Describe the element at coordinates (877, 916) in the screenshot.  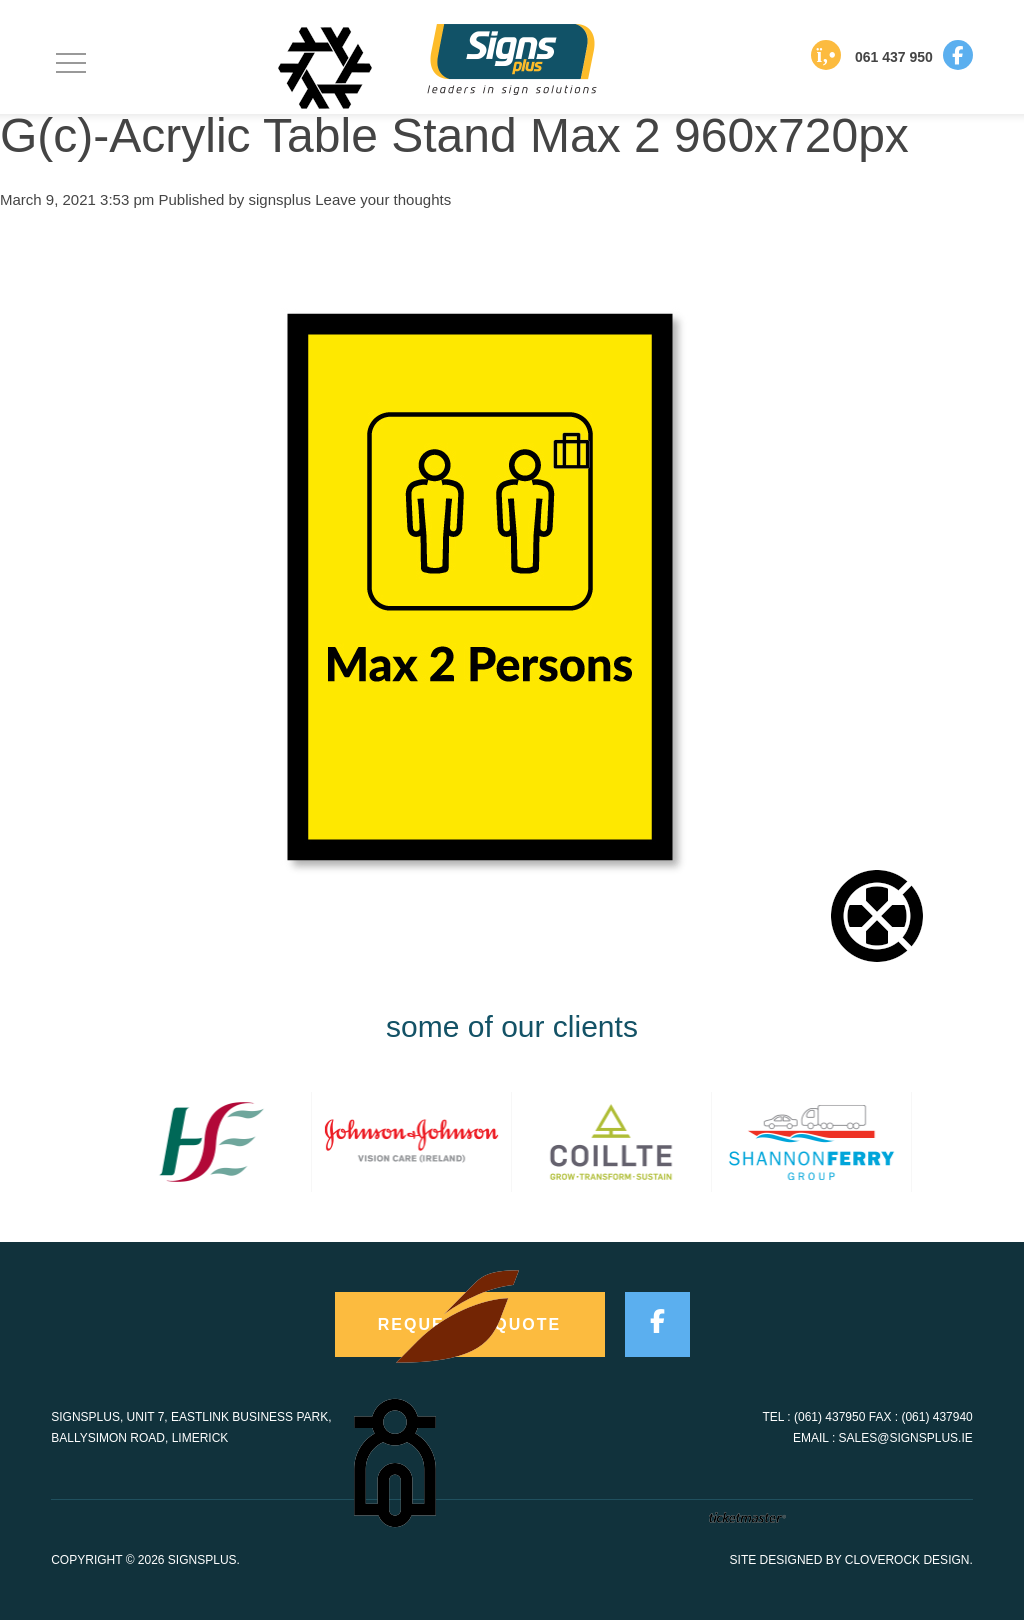
I see `visit opencritic website for game reviews` at that location.